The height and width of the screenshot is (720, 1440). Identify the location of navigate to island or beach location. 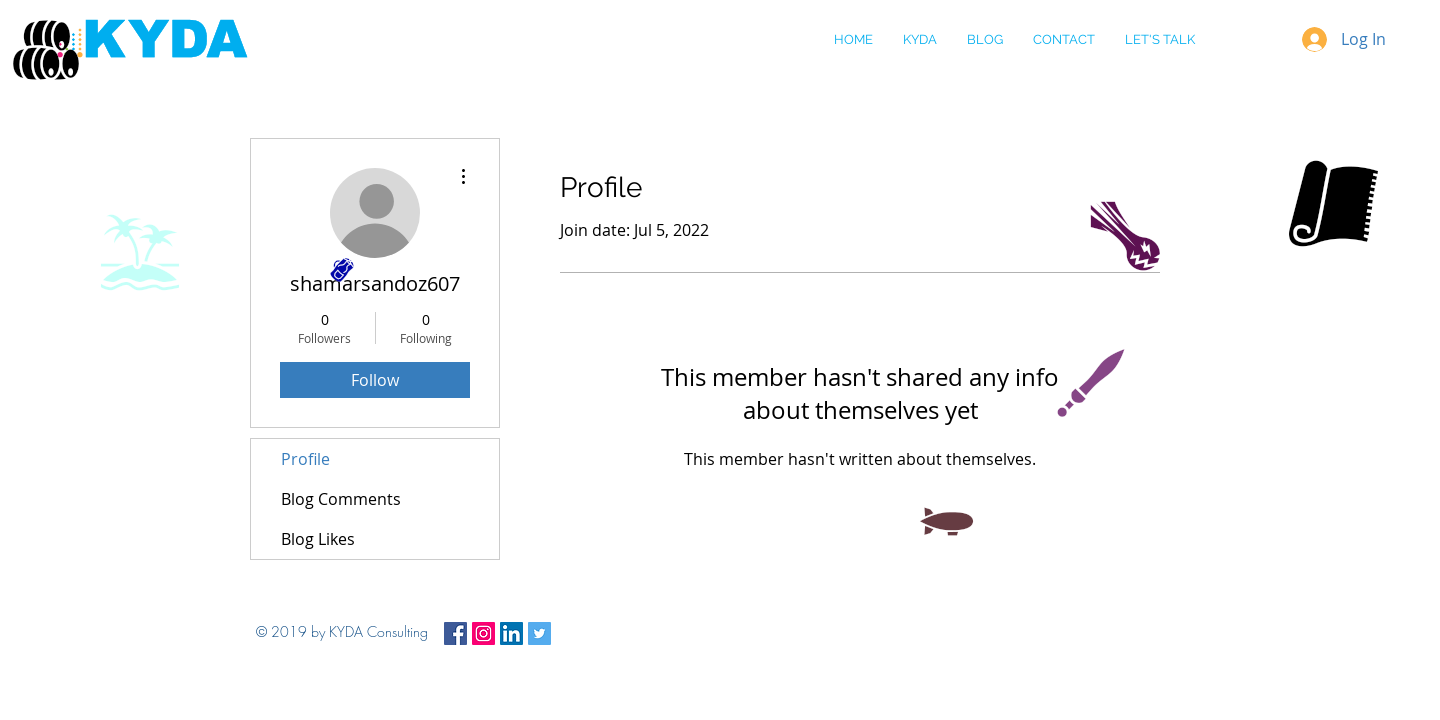
(140, 252).